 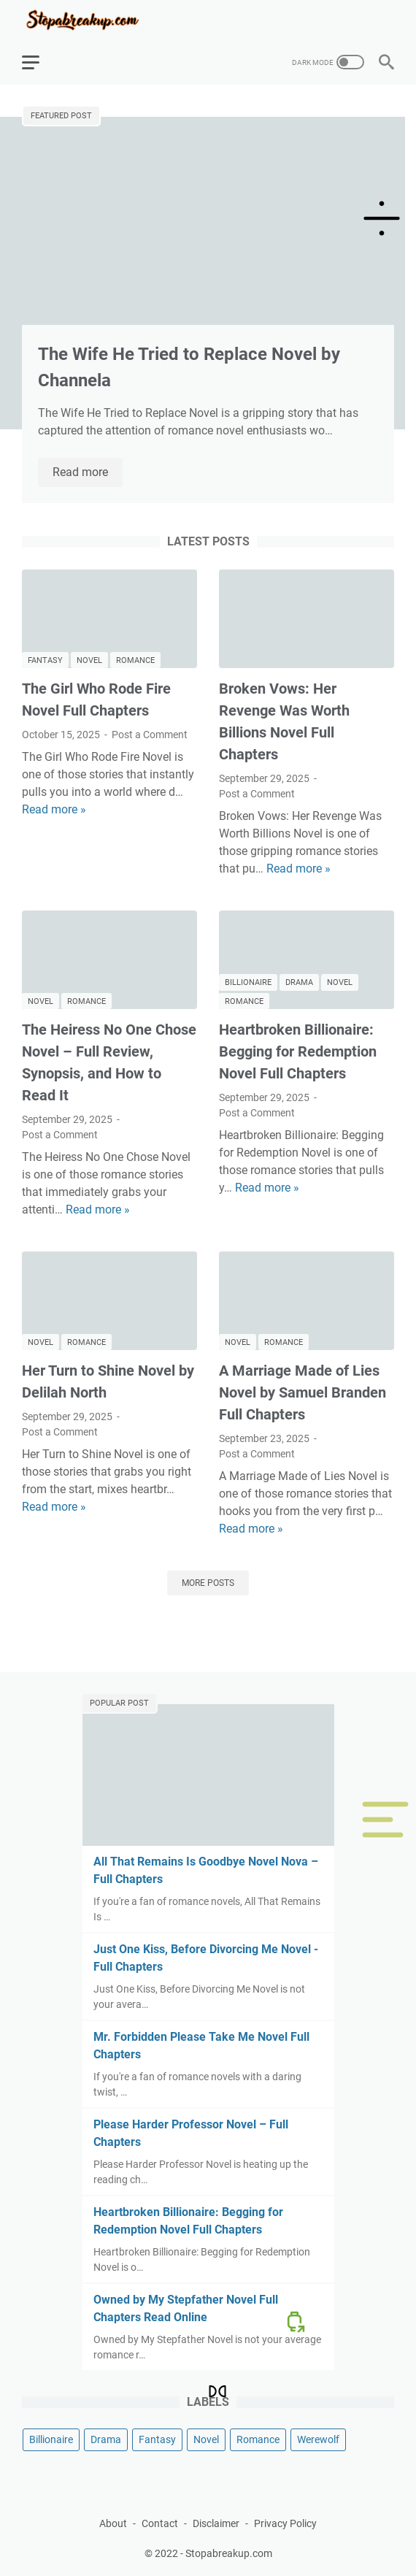 What do you see at coordinates (217, 2391) in the screenshot?
I see `indicates dolby digital audio support` at bounding box center [217, 2391].